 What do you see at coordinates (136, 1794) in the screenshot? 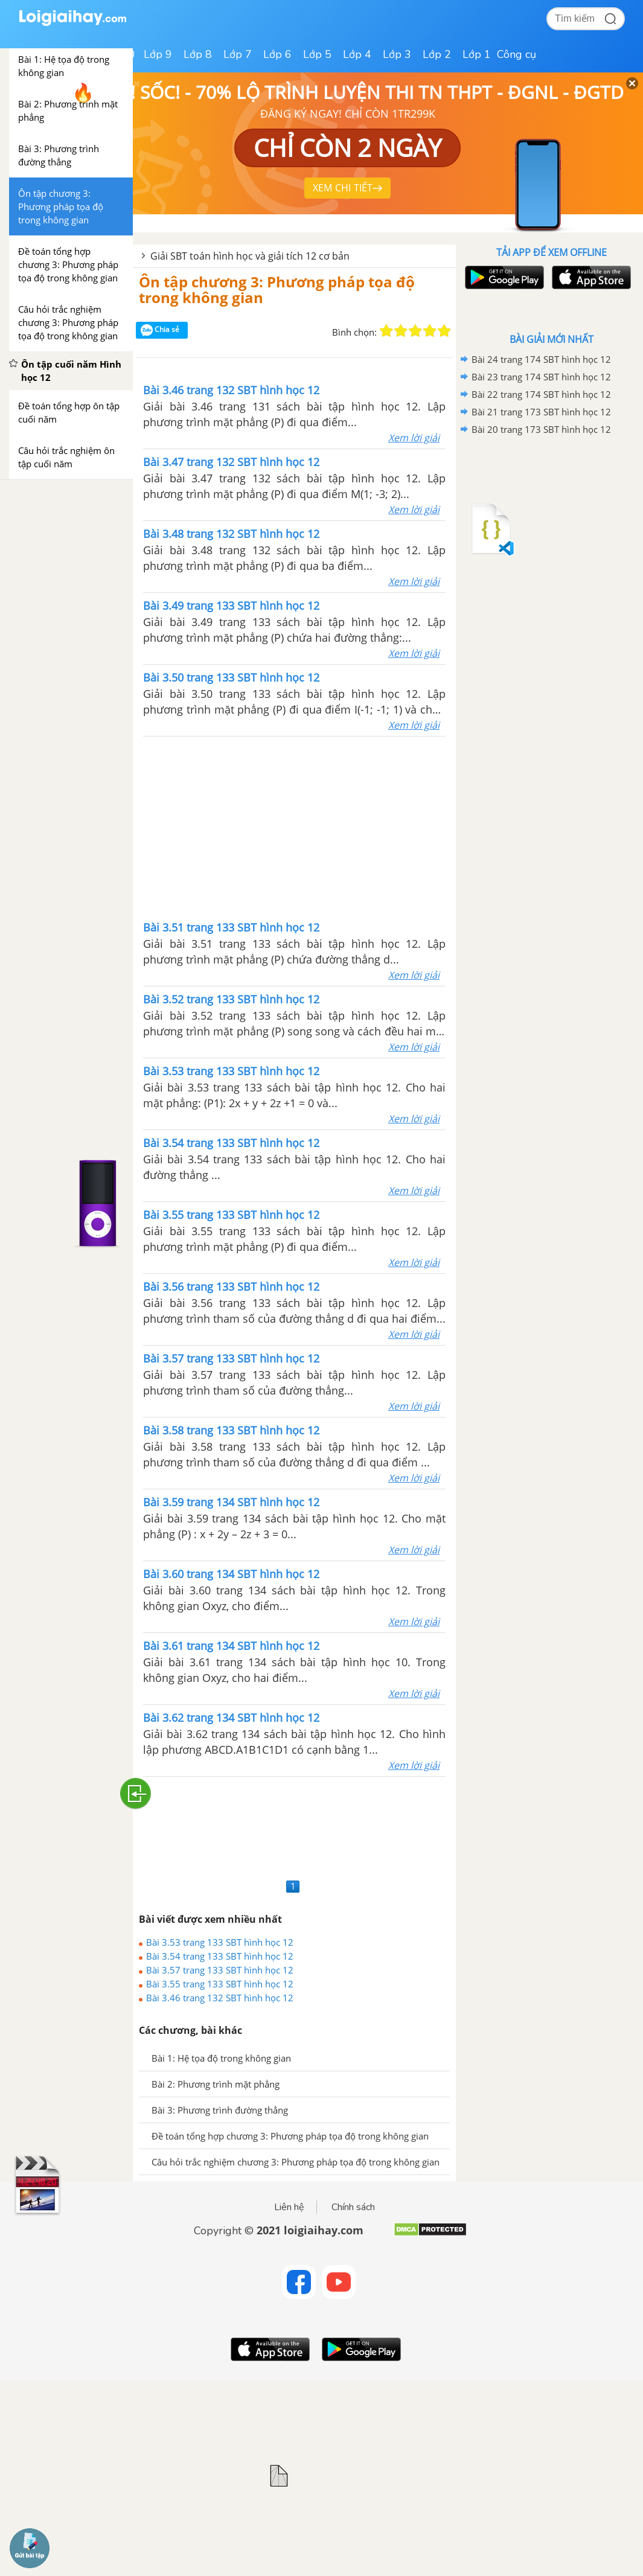
I see `log out of the current user session` at bounding box center [136, 1794].